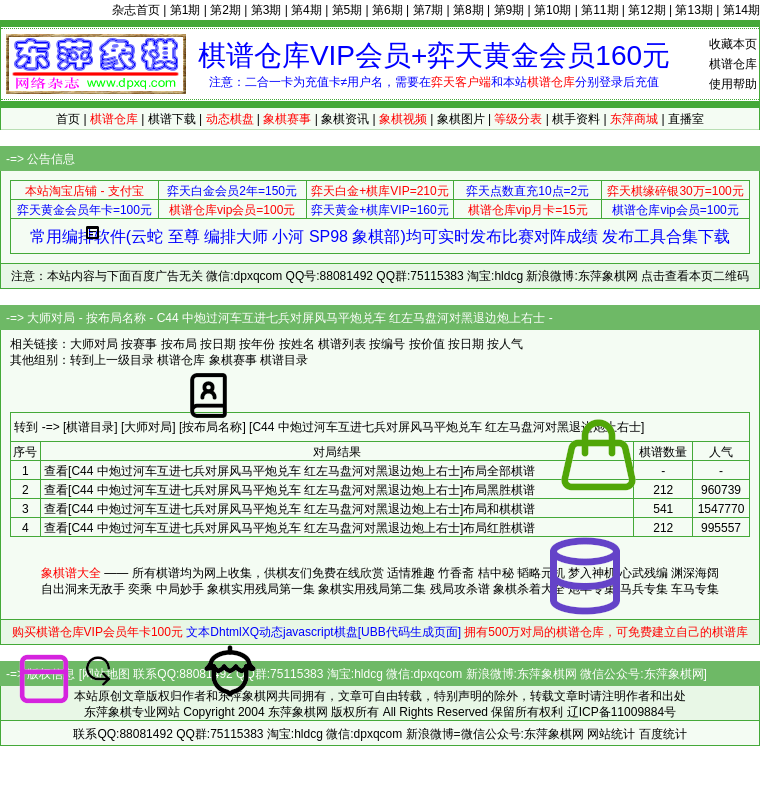 The height and width of the screenshot is (792, 760). What do you see at coordinates (598, 456) in the screenshot?
I see `view your shopping bag` at bounding box center [598, 456].